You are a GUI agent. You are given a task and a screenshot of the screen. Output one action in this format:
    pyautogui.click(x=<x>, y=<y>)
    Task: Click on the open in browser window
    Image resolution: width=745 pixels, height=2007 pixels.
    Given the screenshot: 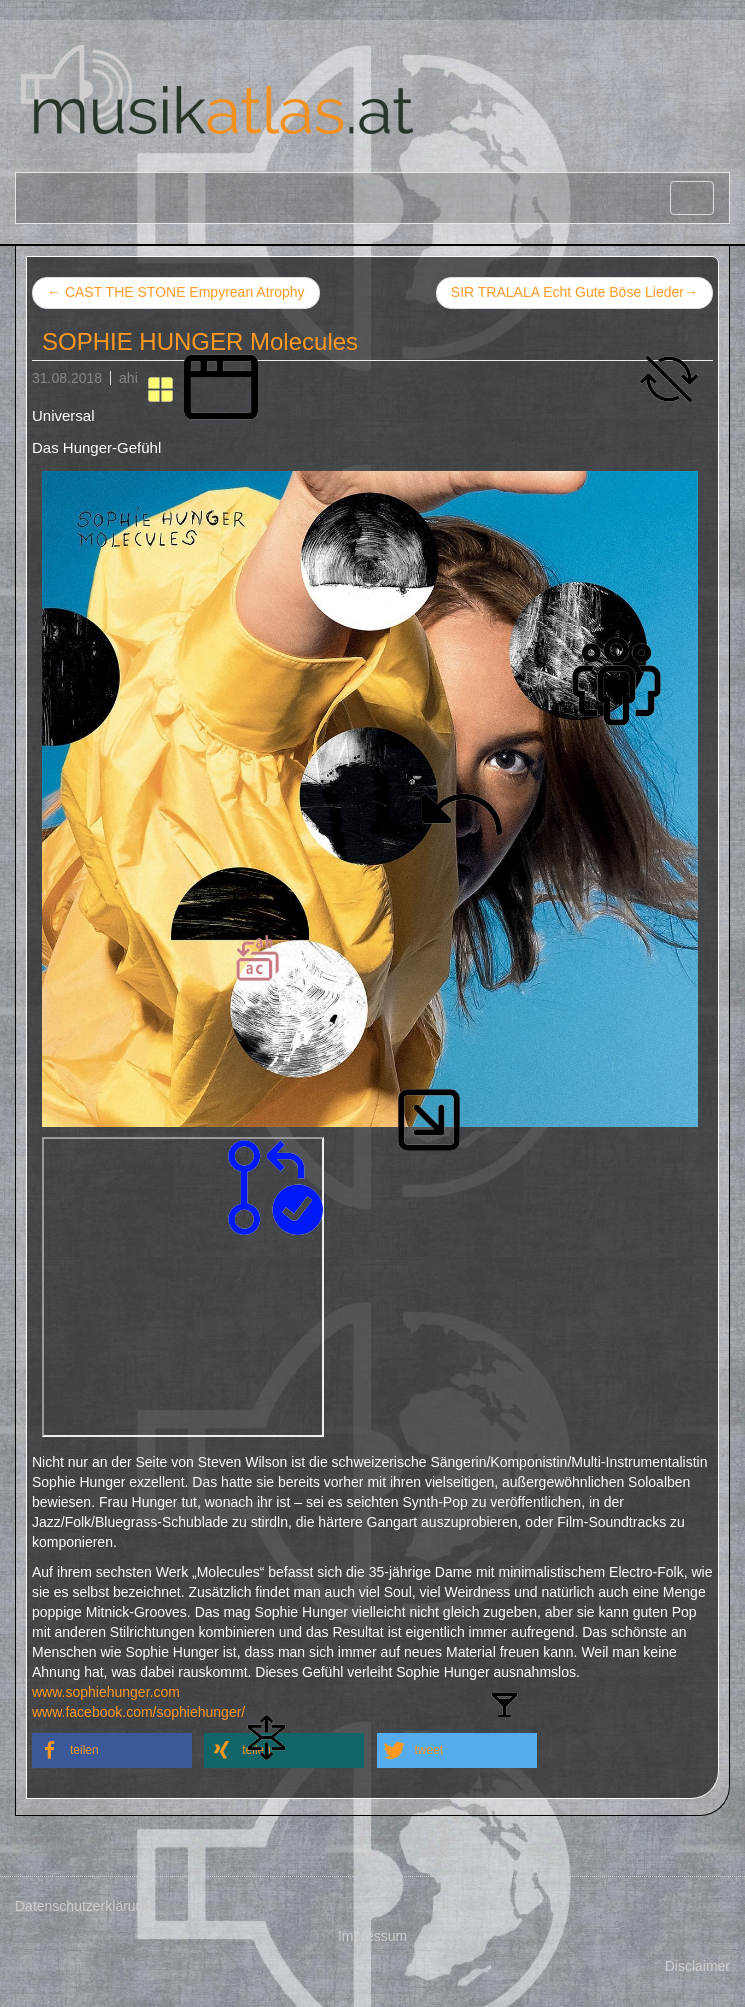 What is the action you would take?
    pyautogui.click(x=221, y=387)
    